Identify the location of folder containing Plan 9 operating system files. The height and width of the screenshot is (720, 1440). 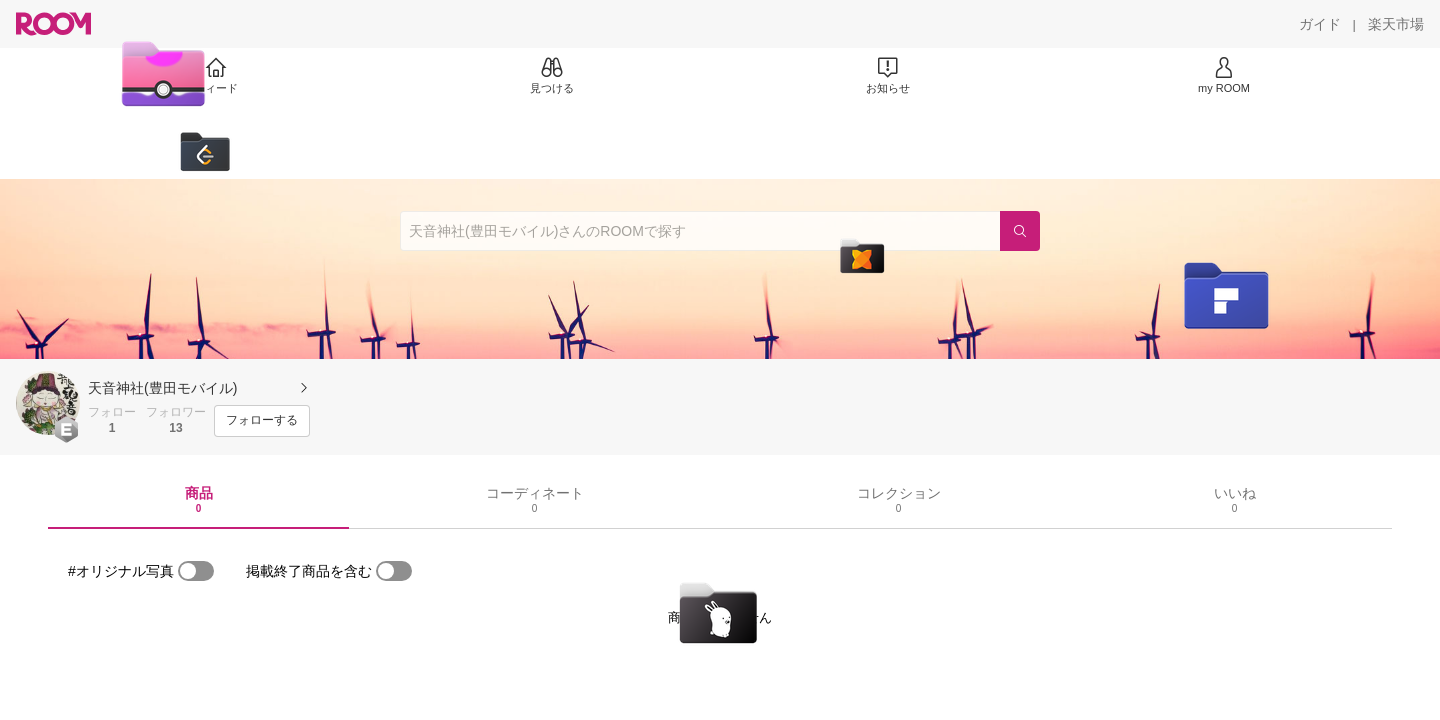
(718, 615).